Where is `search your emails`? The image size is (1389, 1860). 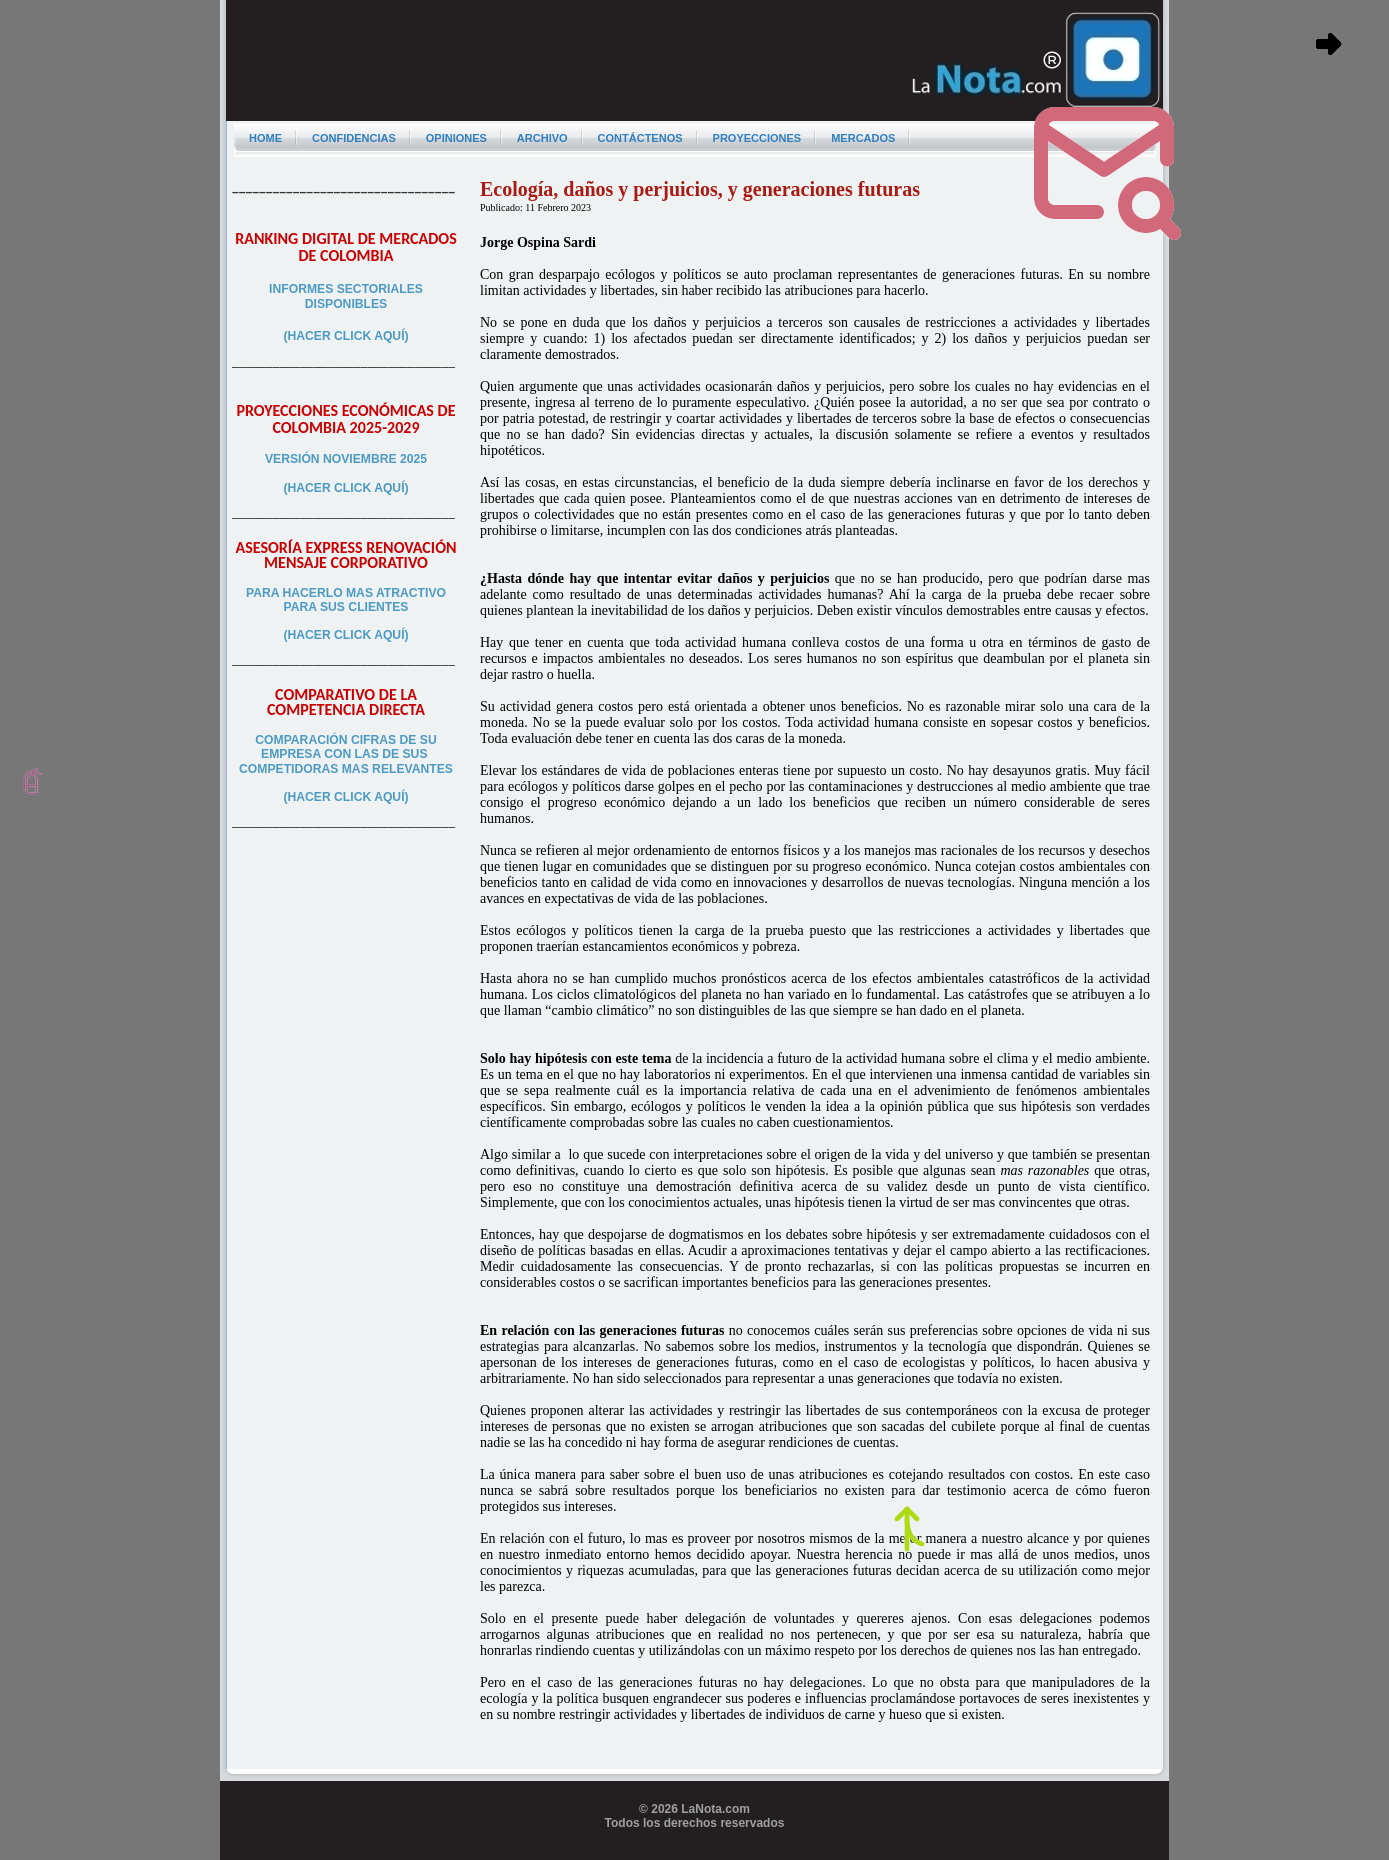 search your emails is located at coordinates (1104, 163).